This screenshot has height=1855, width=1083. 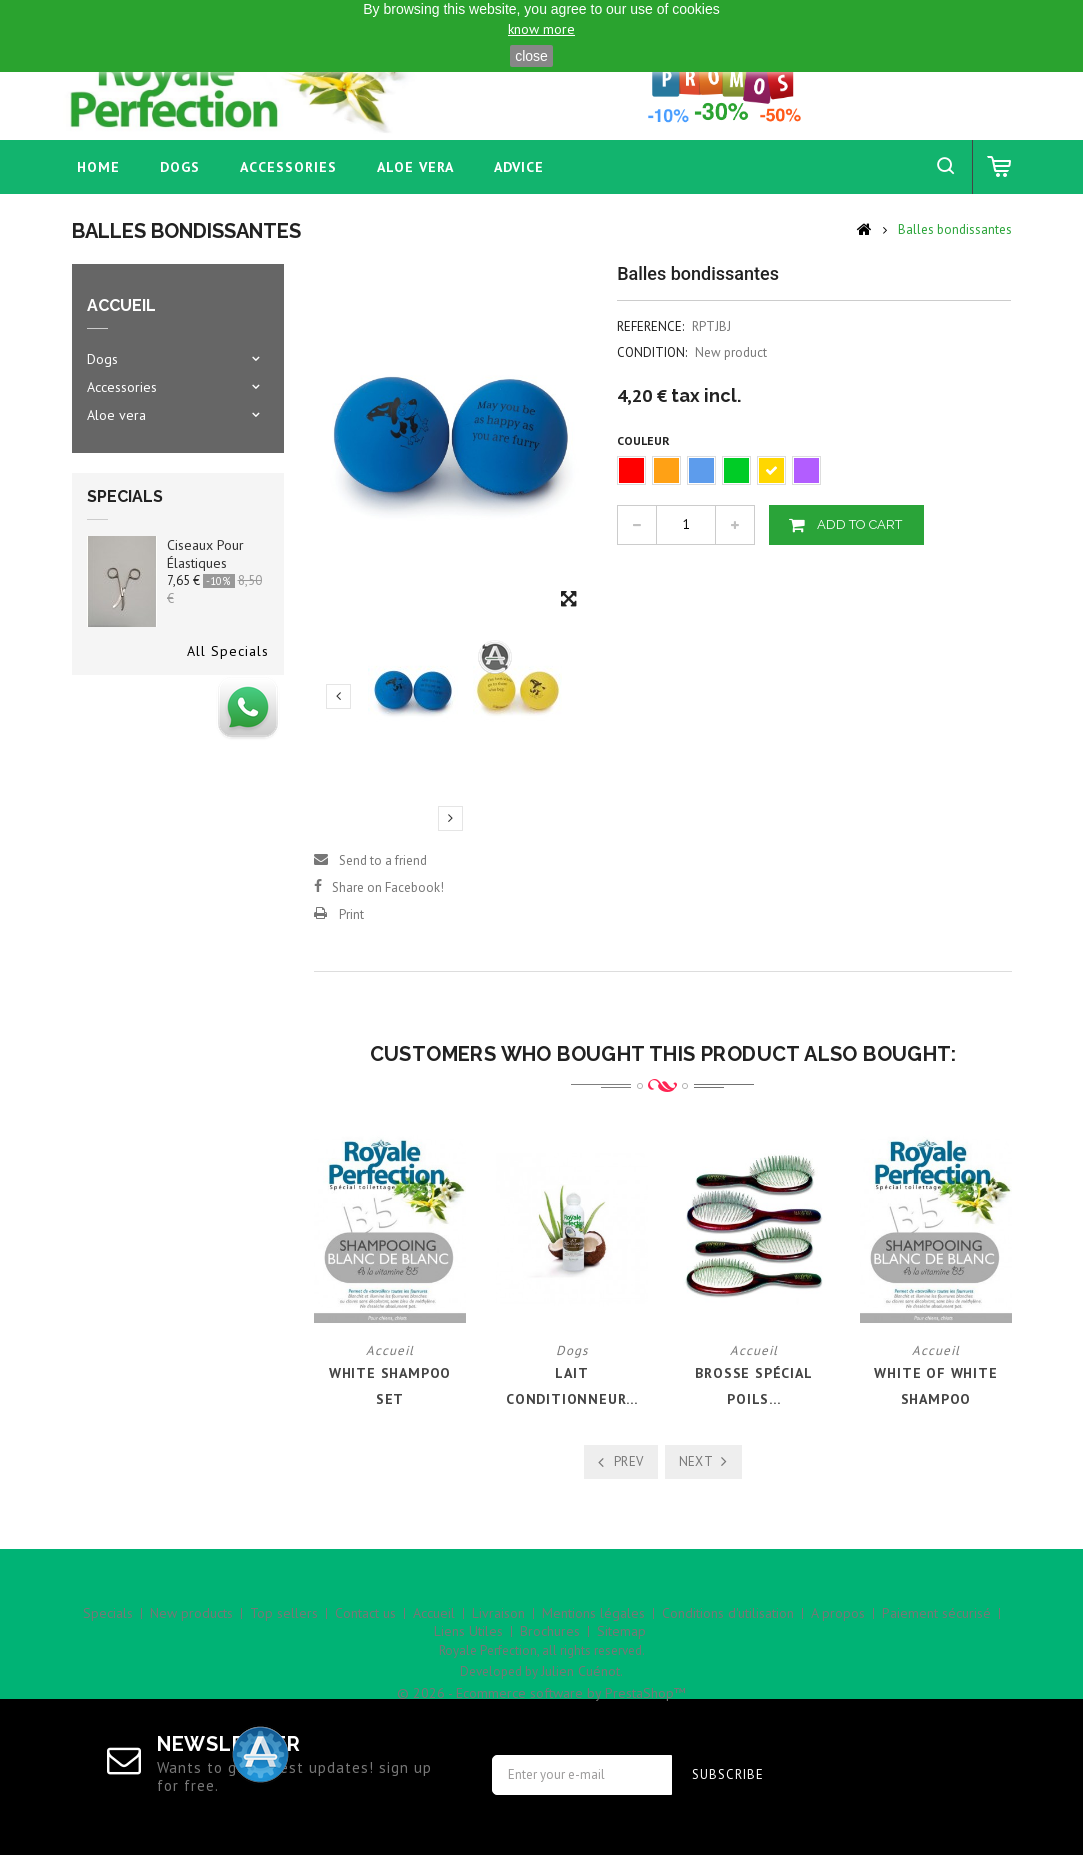 What do you see at coordinates (248, 707) in the screenshot?
I see `open whatsapp messaging app` at bounding box center [248, 707].